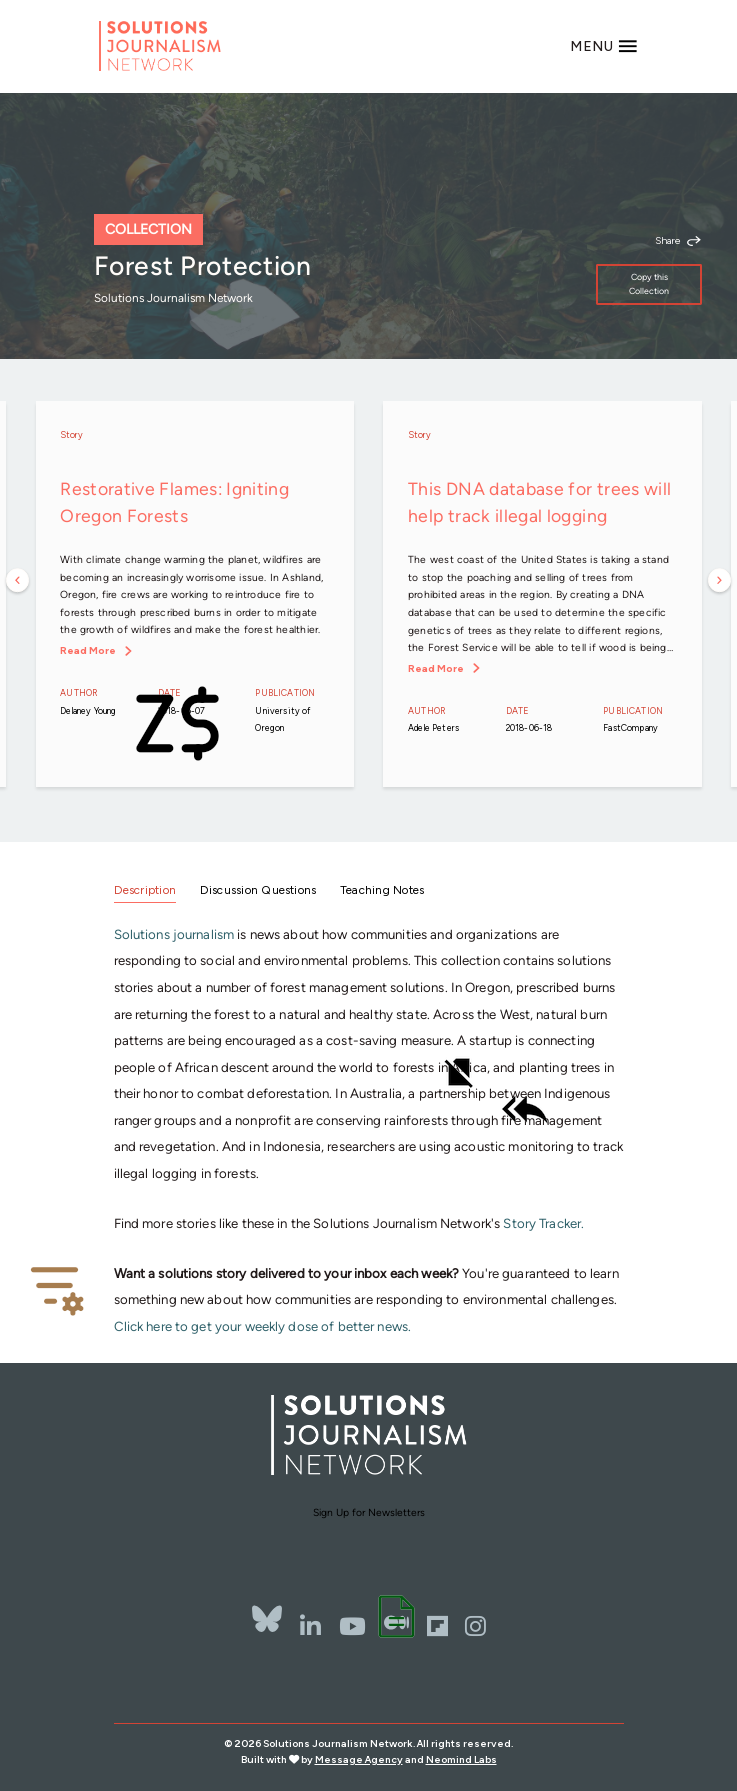 The image size is (737, 1791). I want to click on configure filter settings, so click(54, 1285).